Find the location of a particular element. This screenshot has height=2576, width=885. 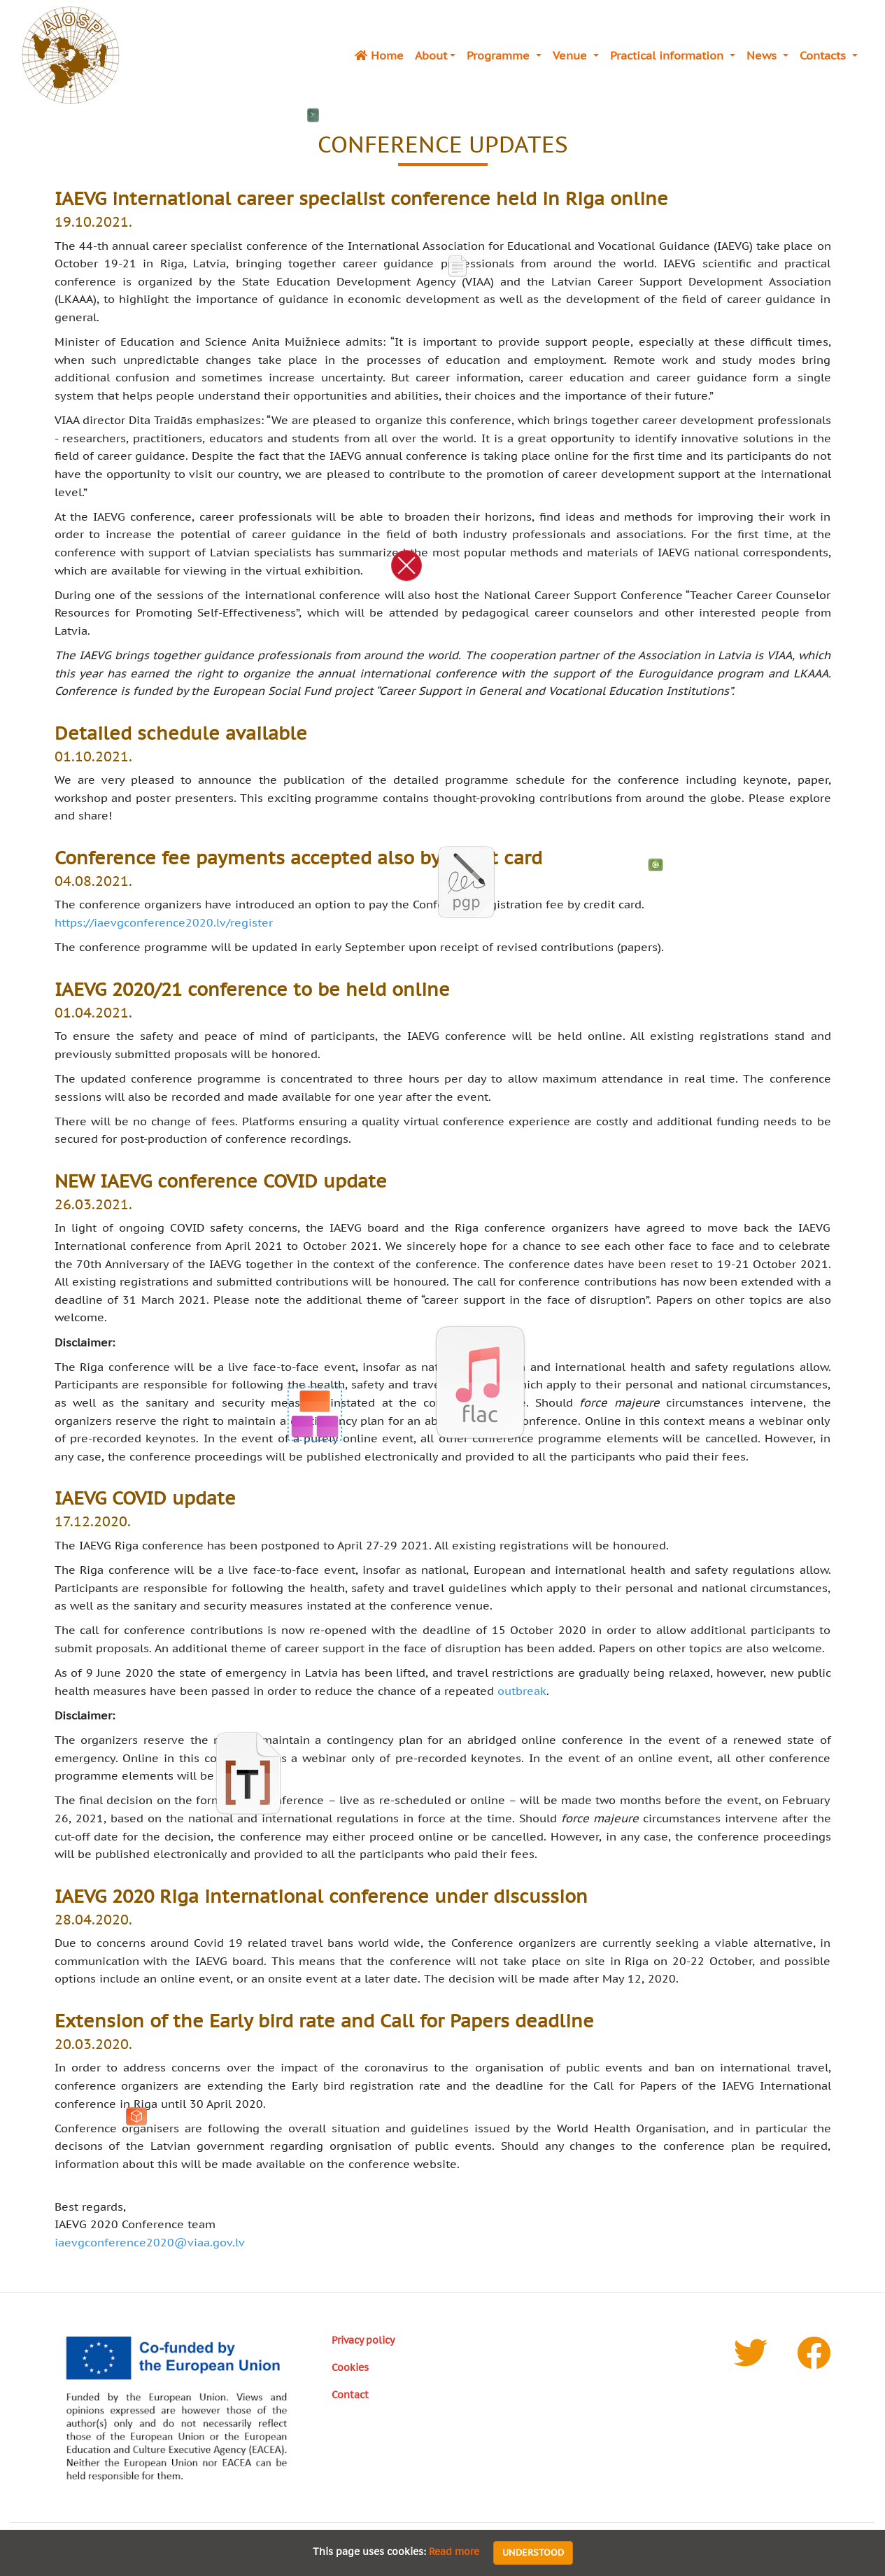

a toml configuration file is located at coordinates (248, 1773).